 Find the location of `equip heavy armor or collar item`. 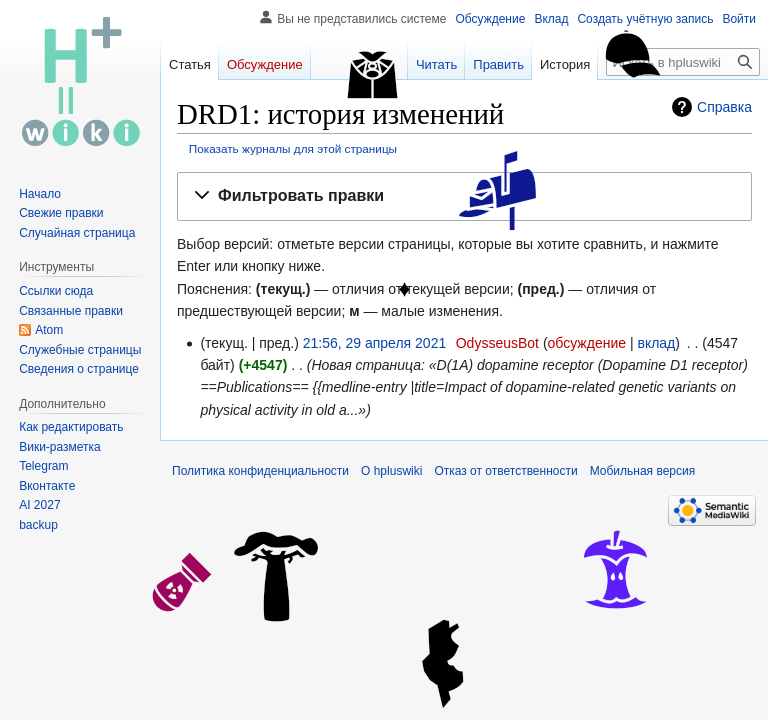

equip heavy armor or collar item is located at coordinates (372, 71).